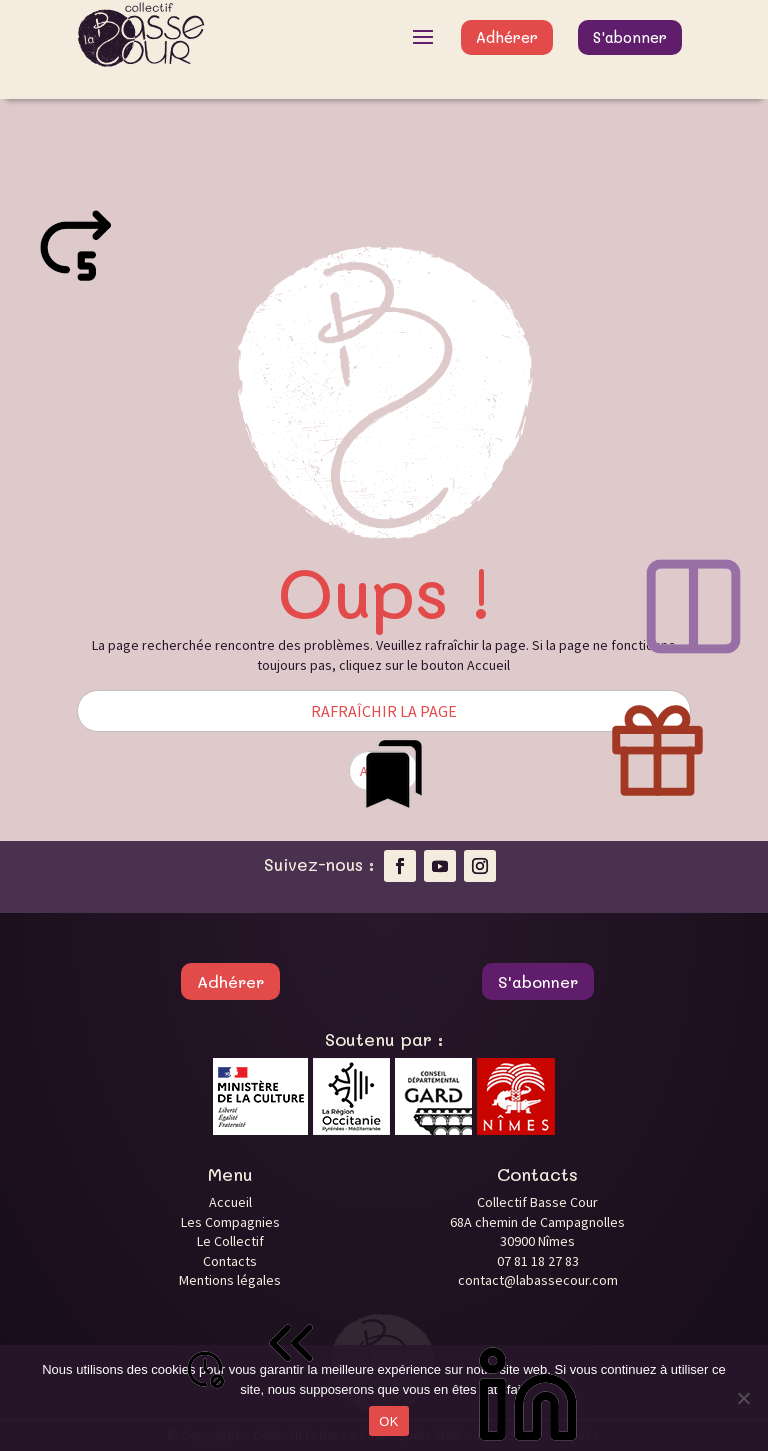 This screenshot has width=768, height=1451. What do you see at coordinates (77, 247) in the screenshot?
I see `skip forward 5 seconds` at bounding box center [77, 247].